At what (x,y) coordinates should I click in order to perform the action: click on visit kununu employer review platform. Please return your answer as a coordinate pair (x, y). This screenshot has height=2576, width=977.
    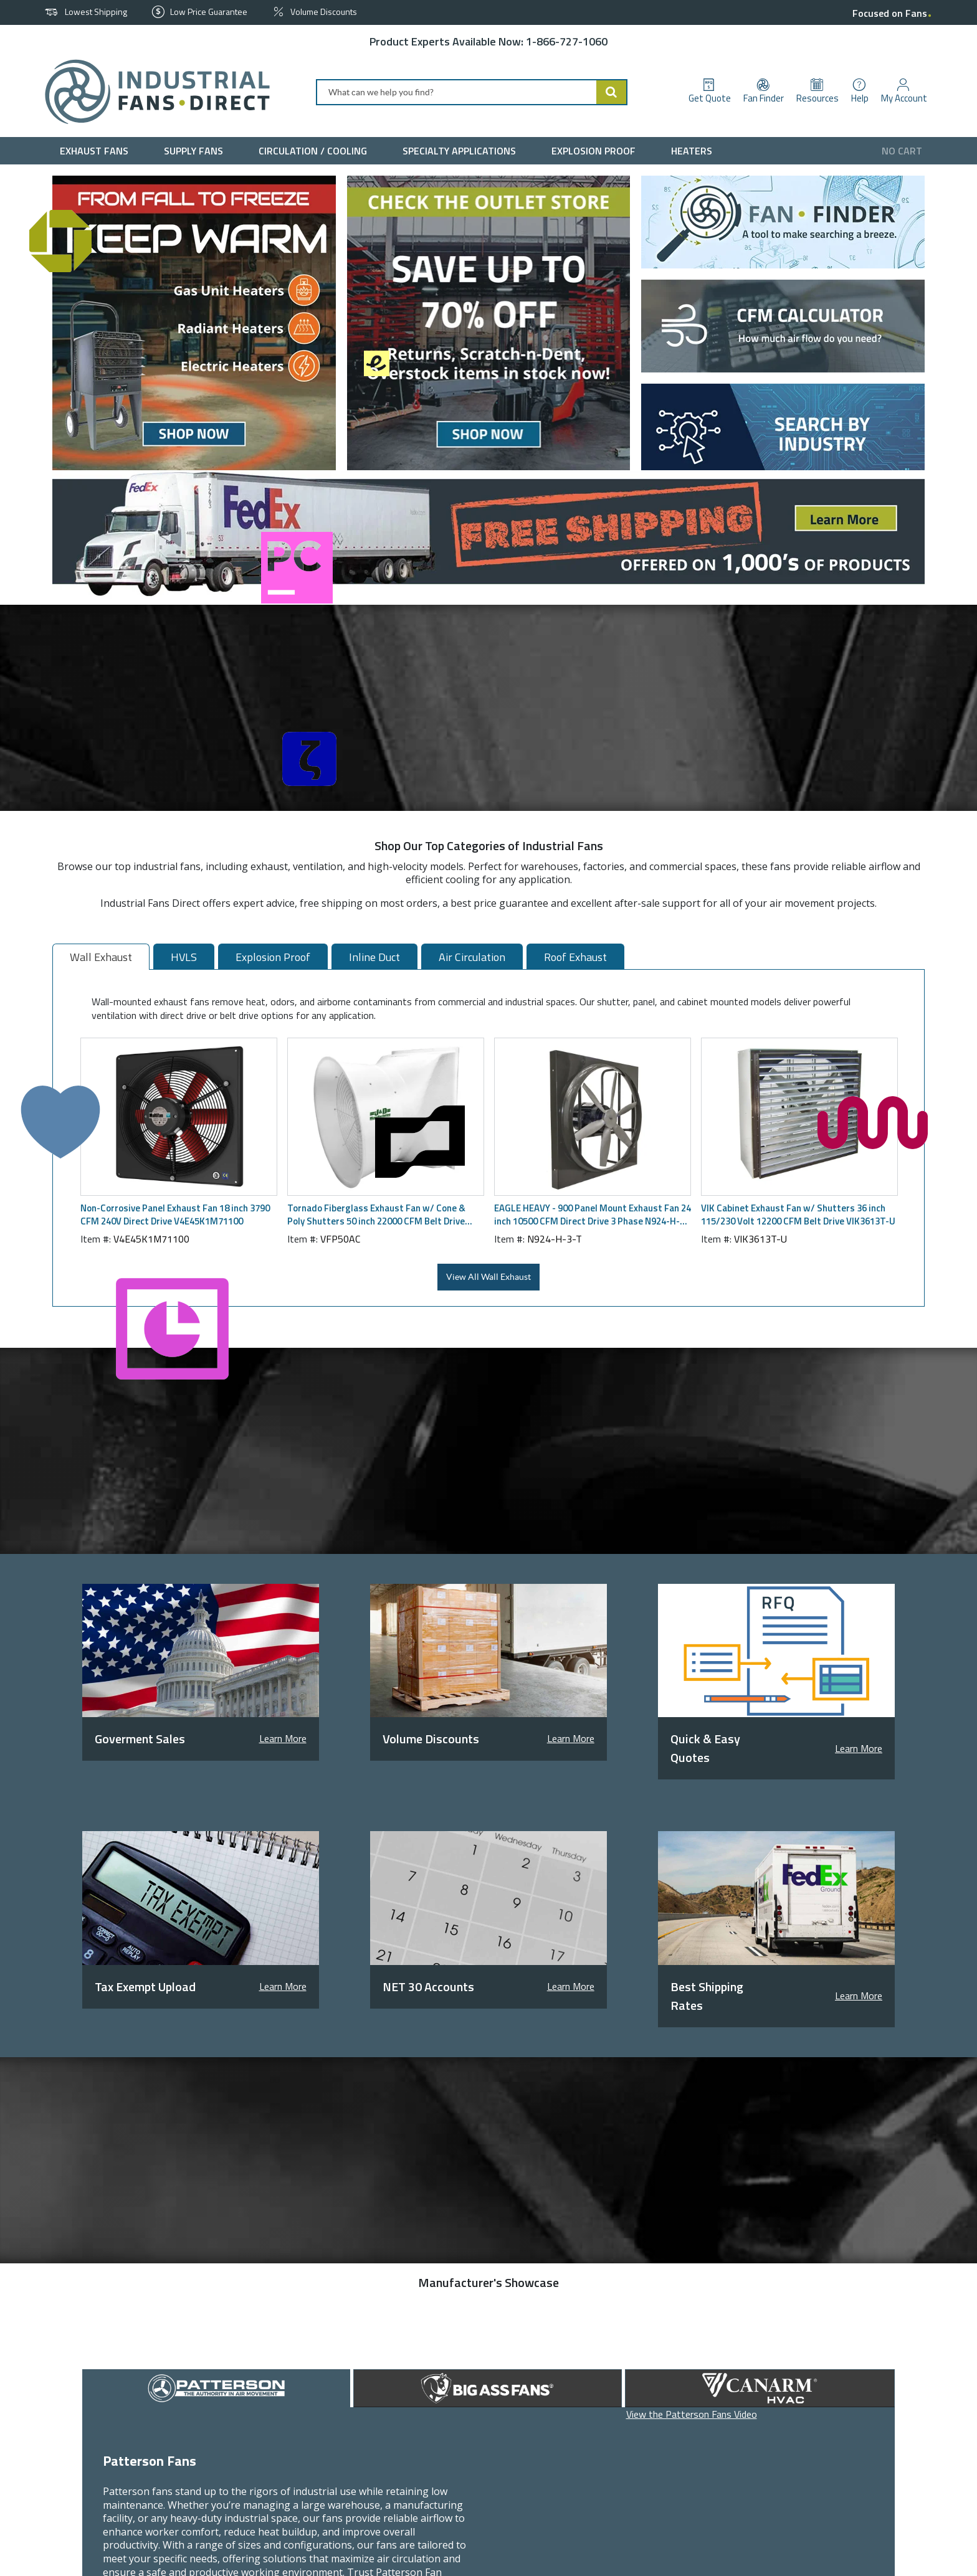
    Looking at the image, I should click on (872, 1122).